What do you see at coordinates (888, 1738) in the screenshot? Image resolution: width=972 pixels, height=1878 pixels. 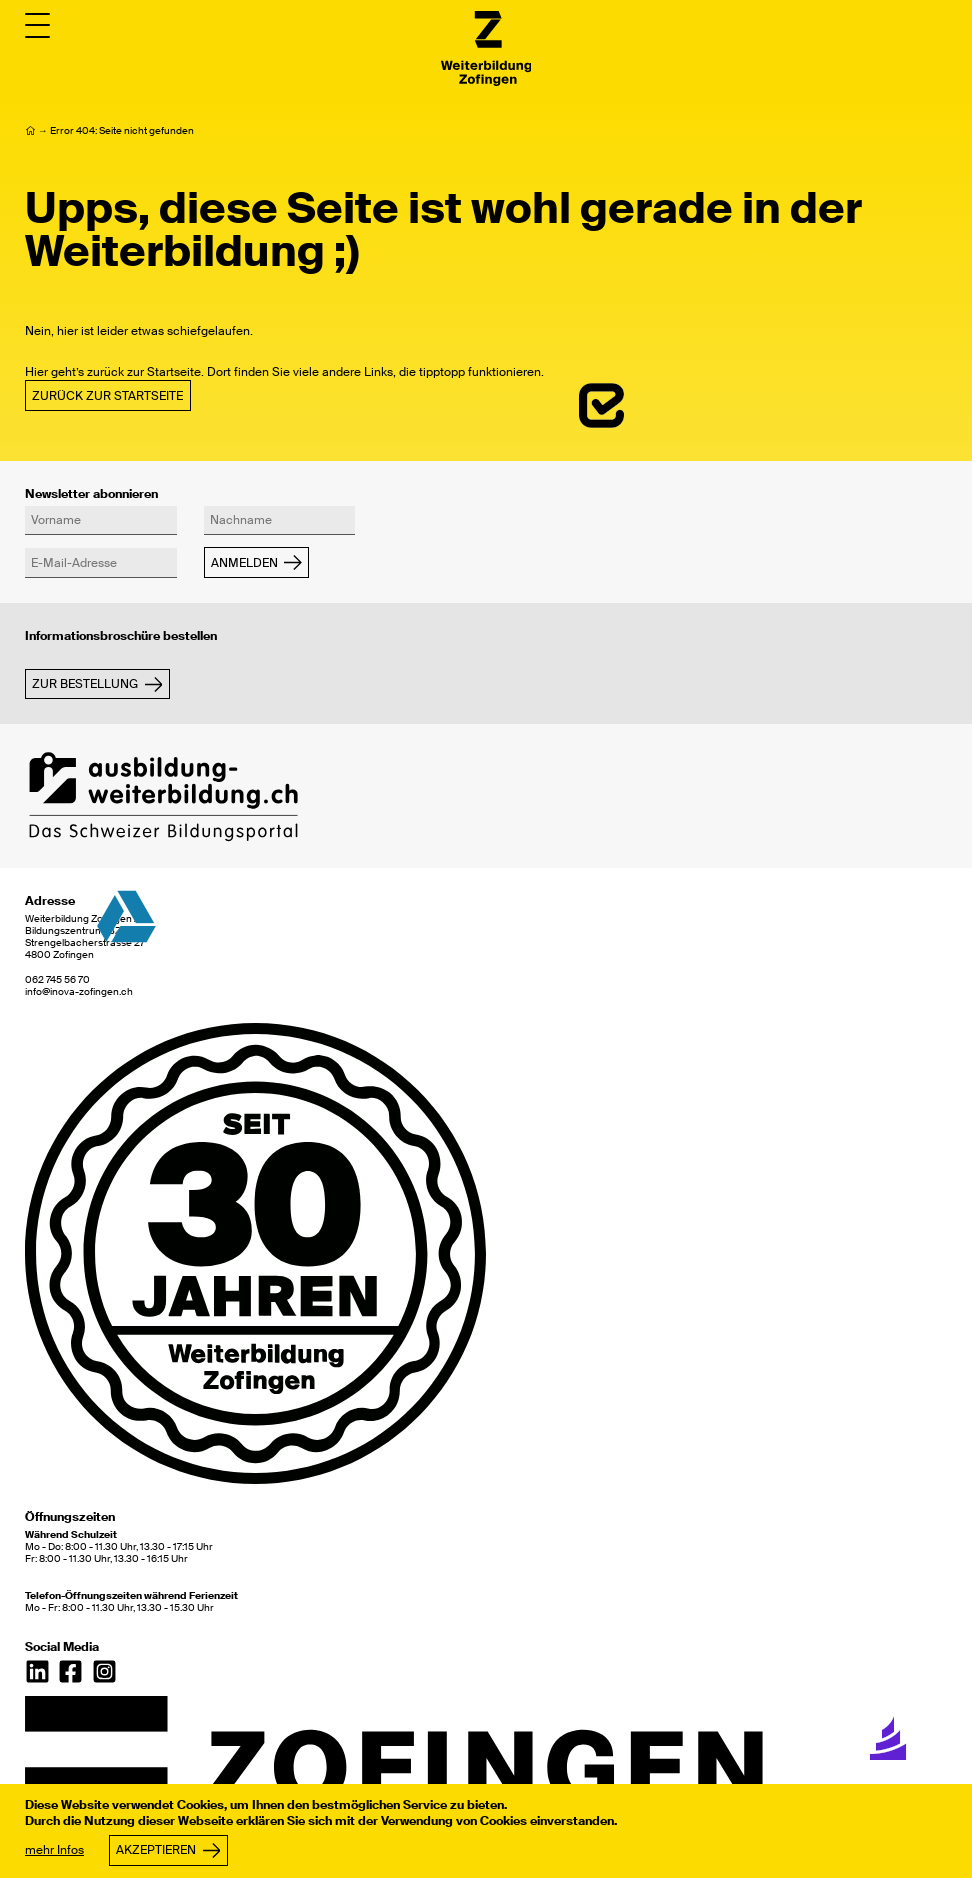 I see `babelio logo - link to book cataloging and social reading platform` at bounding box center [888, 1738].